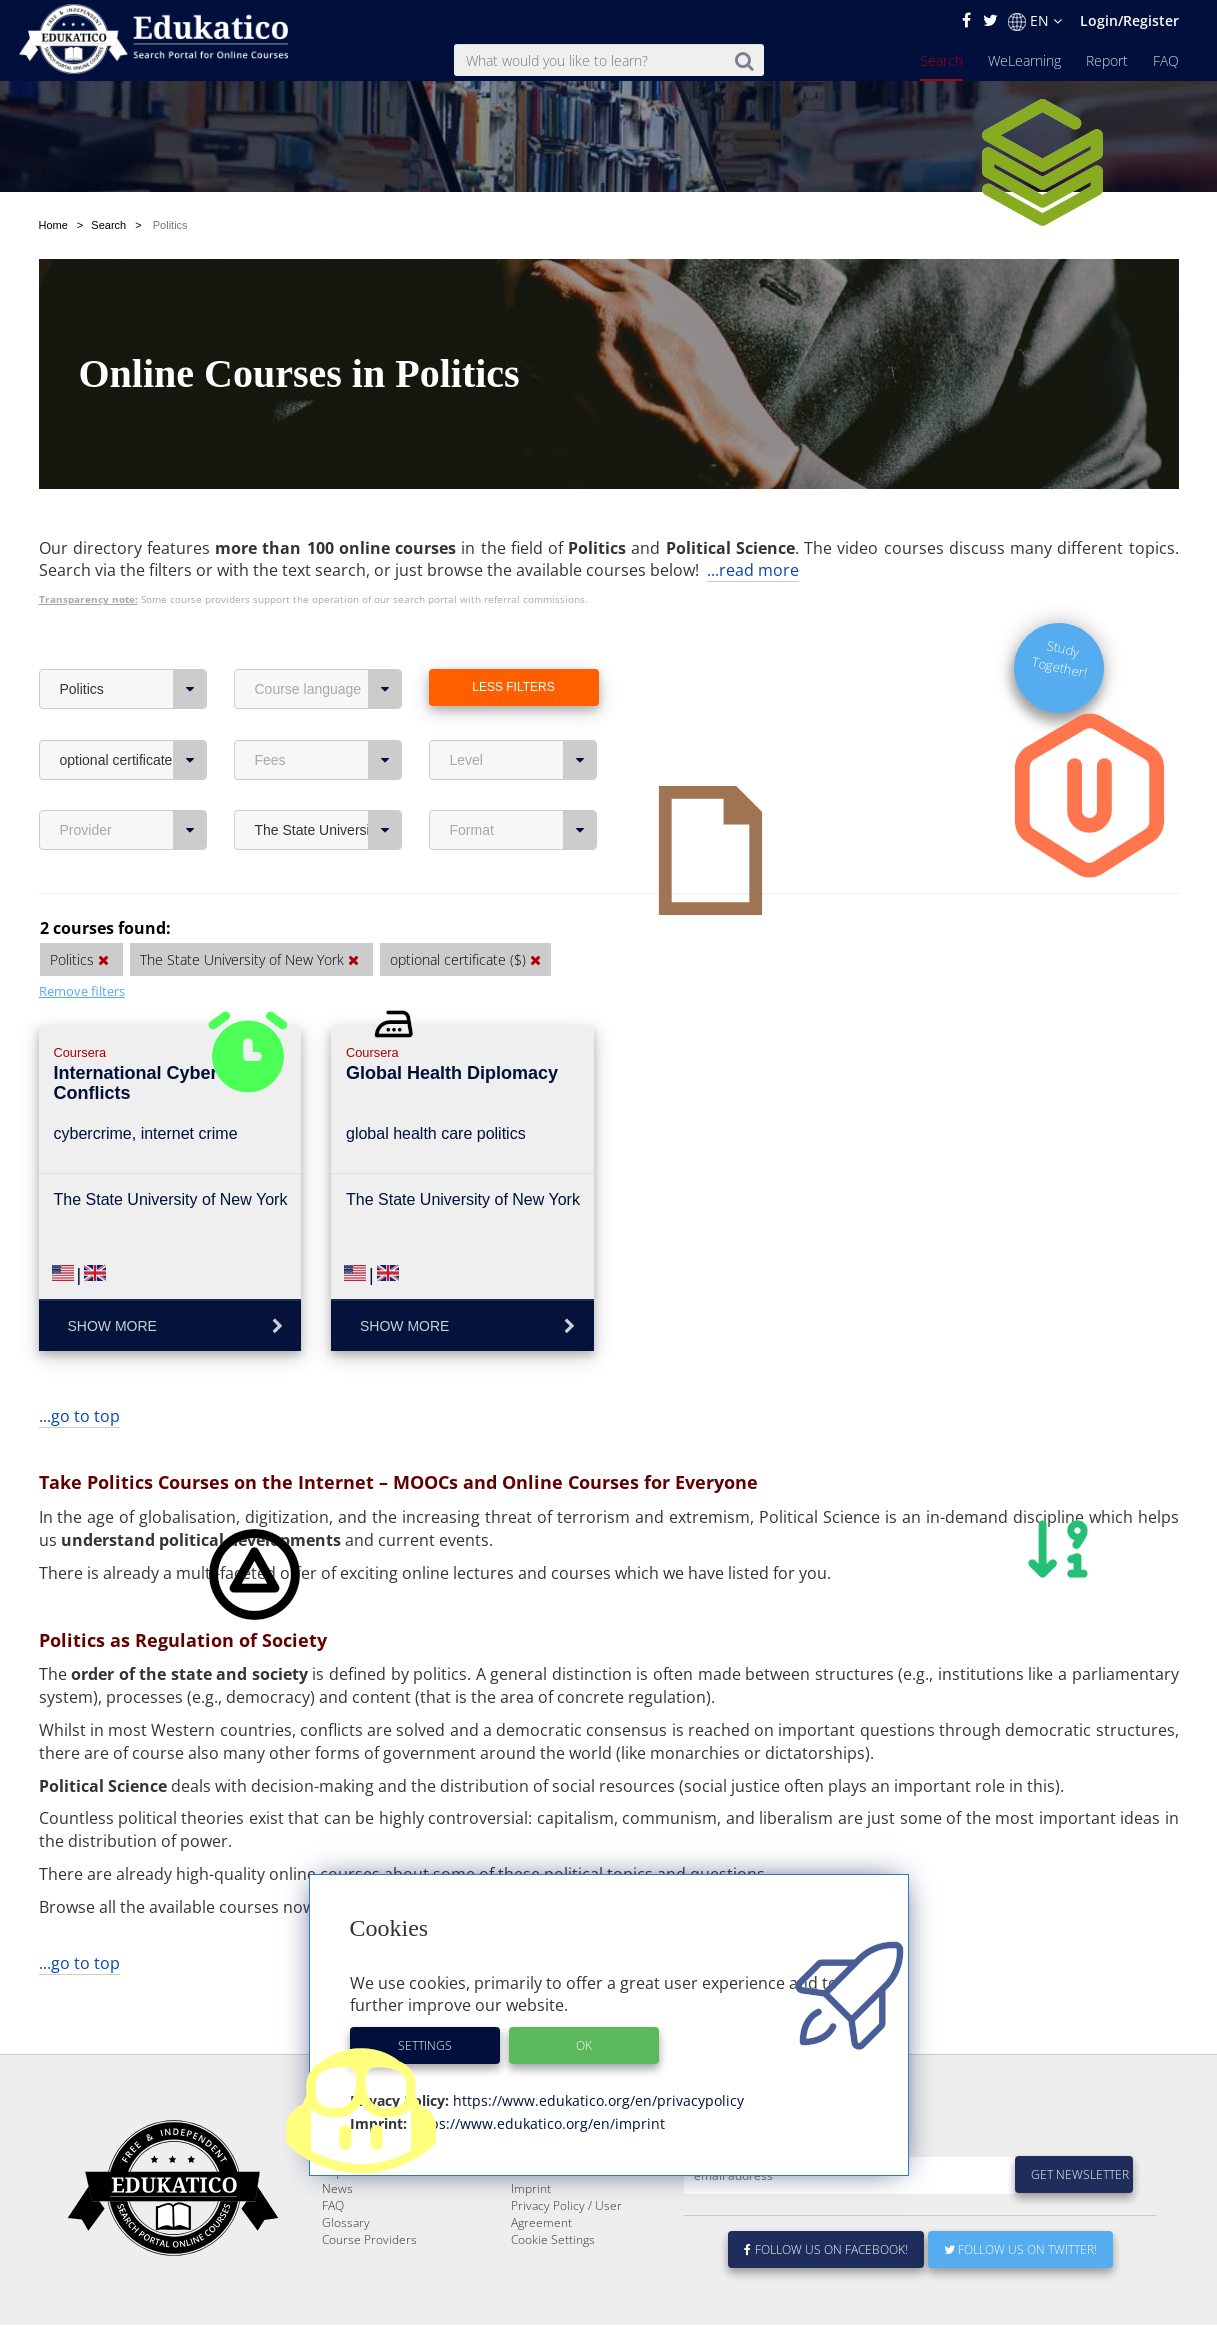  What do you see at coordinates (1042, 159) in the screenshot?
I see `access Databricks platform` at bounding box center [1042, 159].